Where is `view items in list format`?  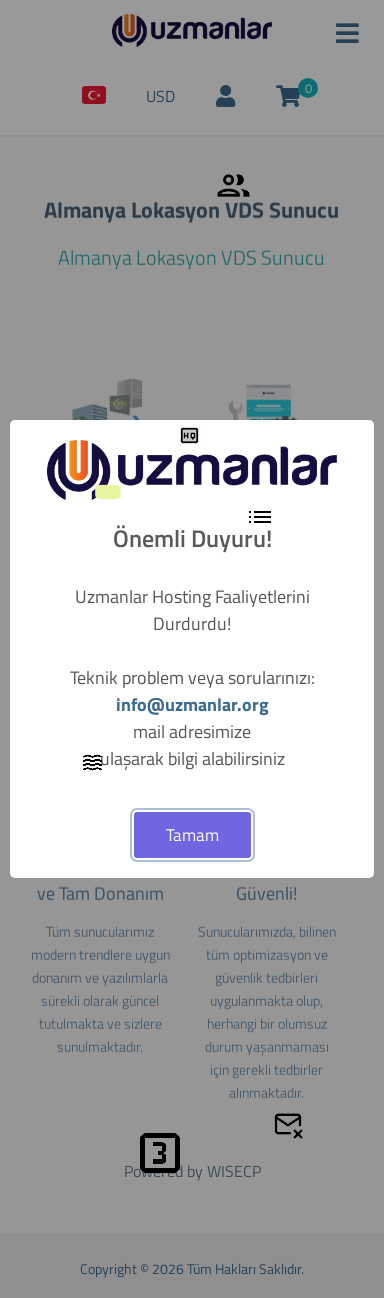
view items in list format is located at coordinates (260, 517).